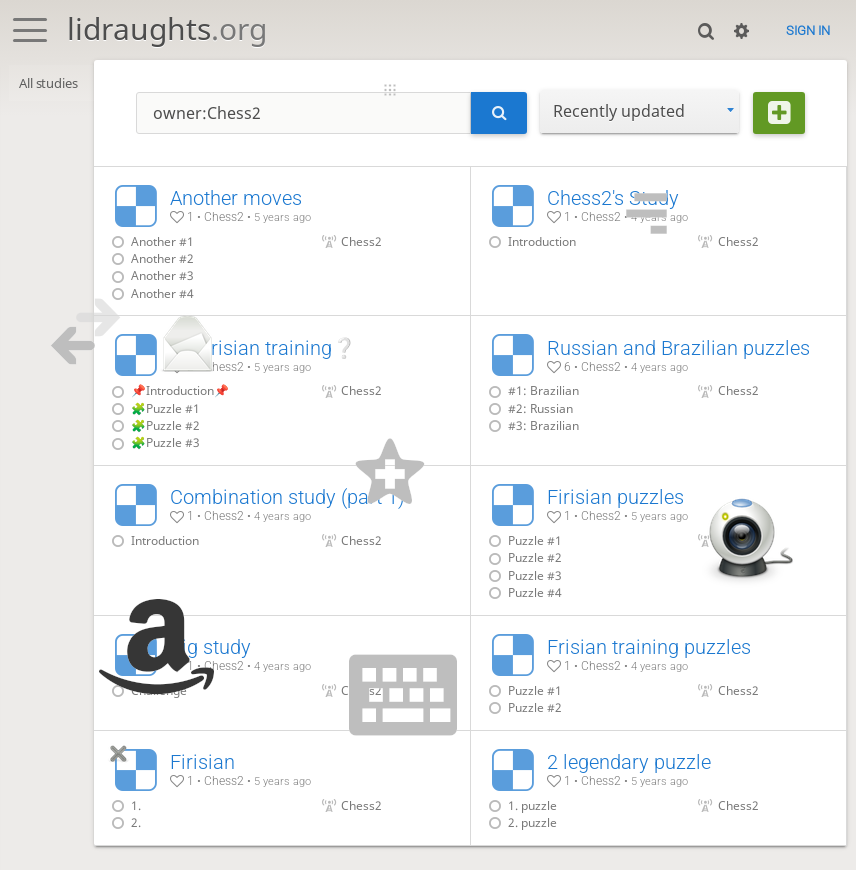  Describe the element at coordinates (390, 90) in the screenshot. I see `switch to grid view layout` at that location.